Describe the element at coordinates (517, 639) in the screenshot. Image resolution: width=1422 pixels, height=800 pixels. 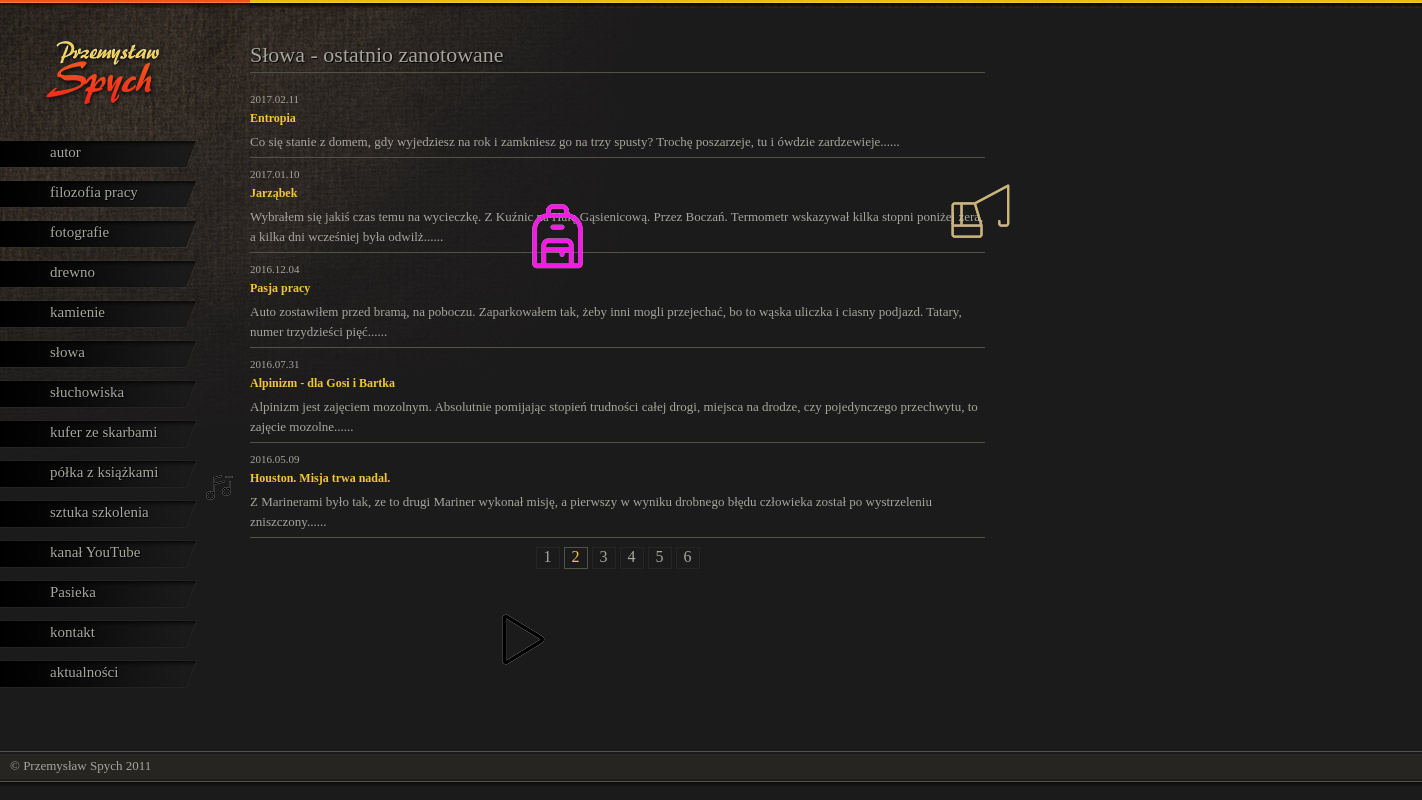
I see `play media or video content` at that location.